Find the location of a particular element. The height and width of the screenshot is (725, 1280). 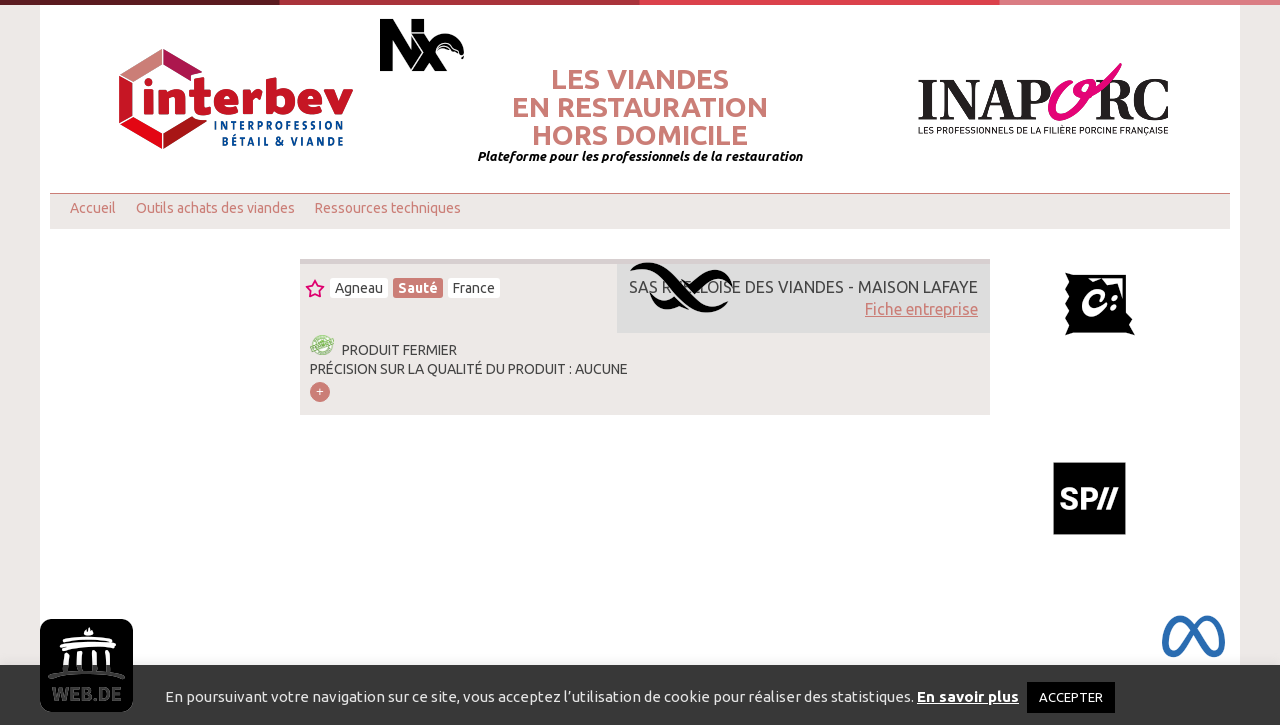

open web.de email service is located at coordinates (86, 665).